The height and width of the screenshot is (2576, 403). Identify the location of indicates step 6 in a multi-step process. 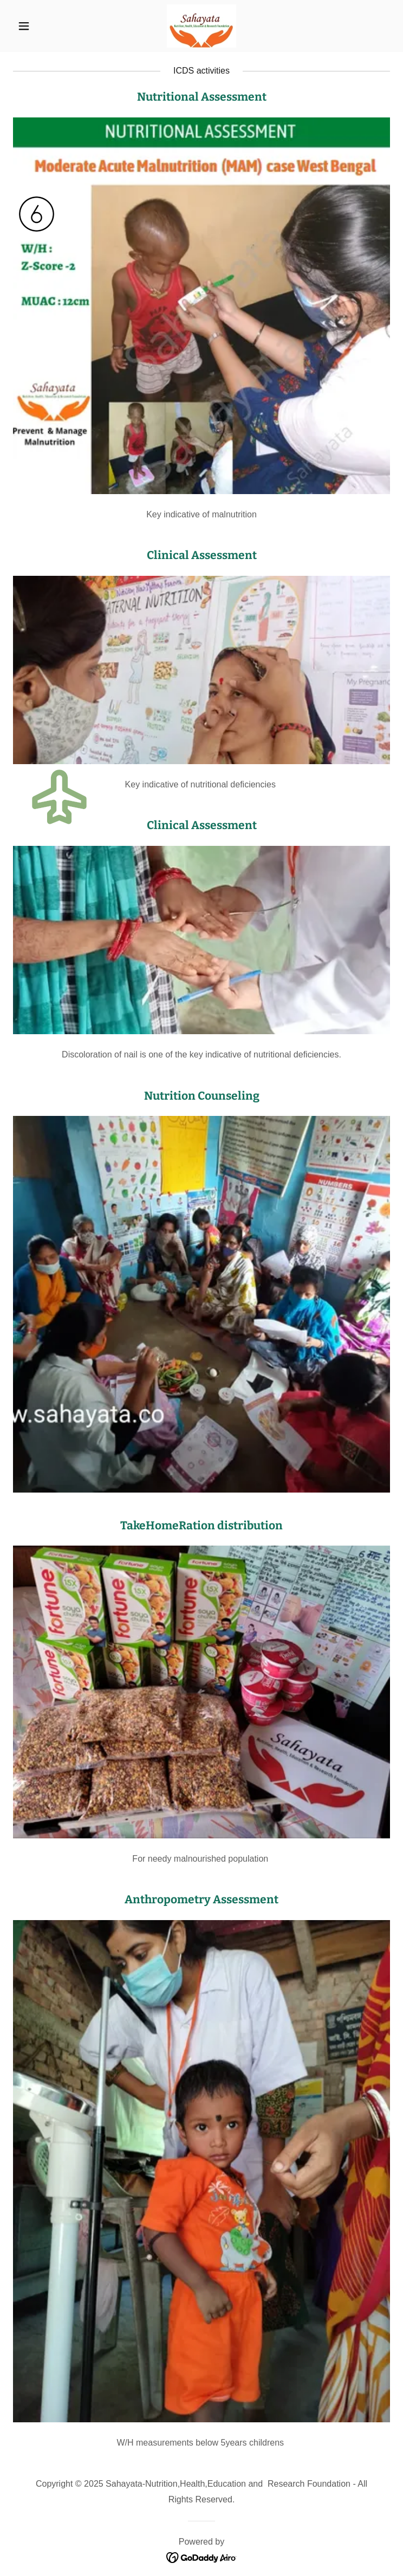
(36, 214).